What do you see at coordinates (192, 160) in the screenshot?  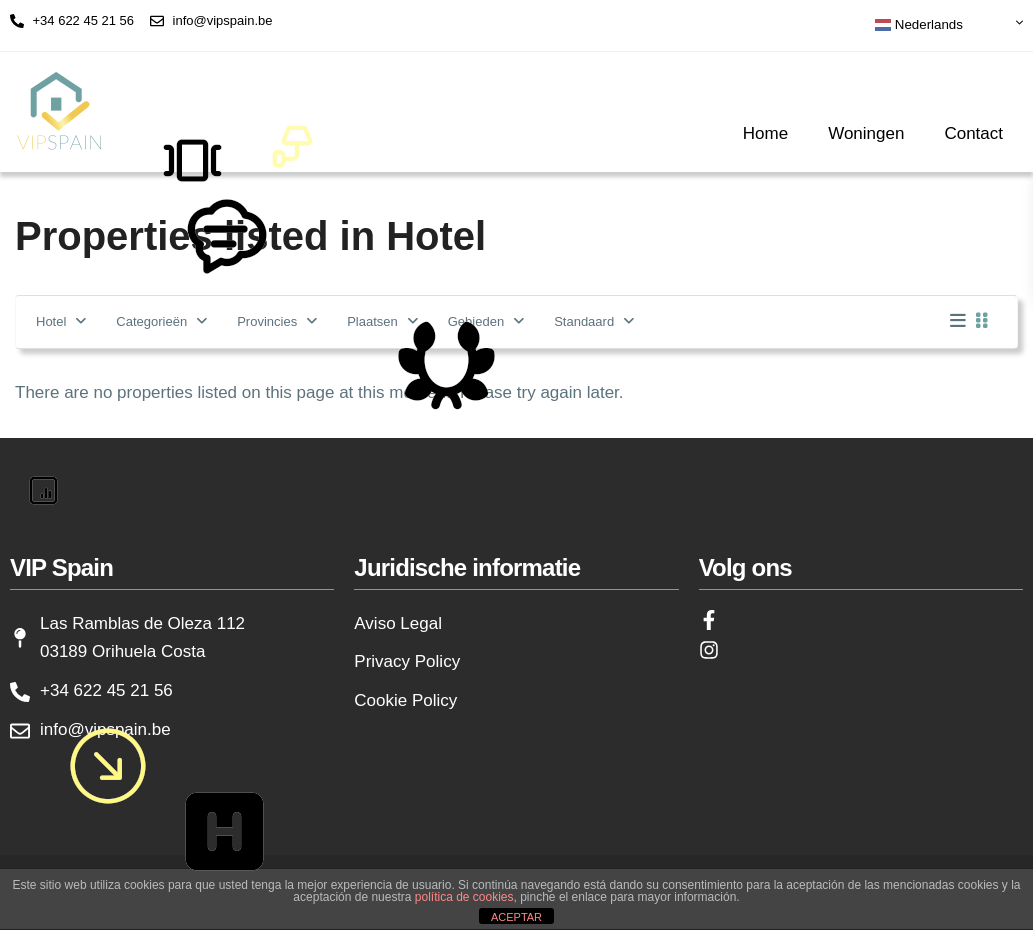 I see `navigate through a horizontal image carousel` at bounding box center [192, 160].